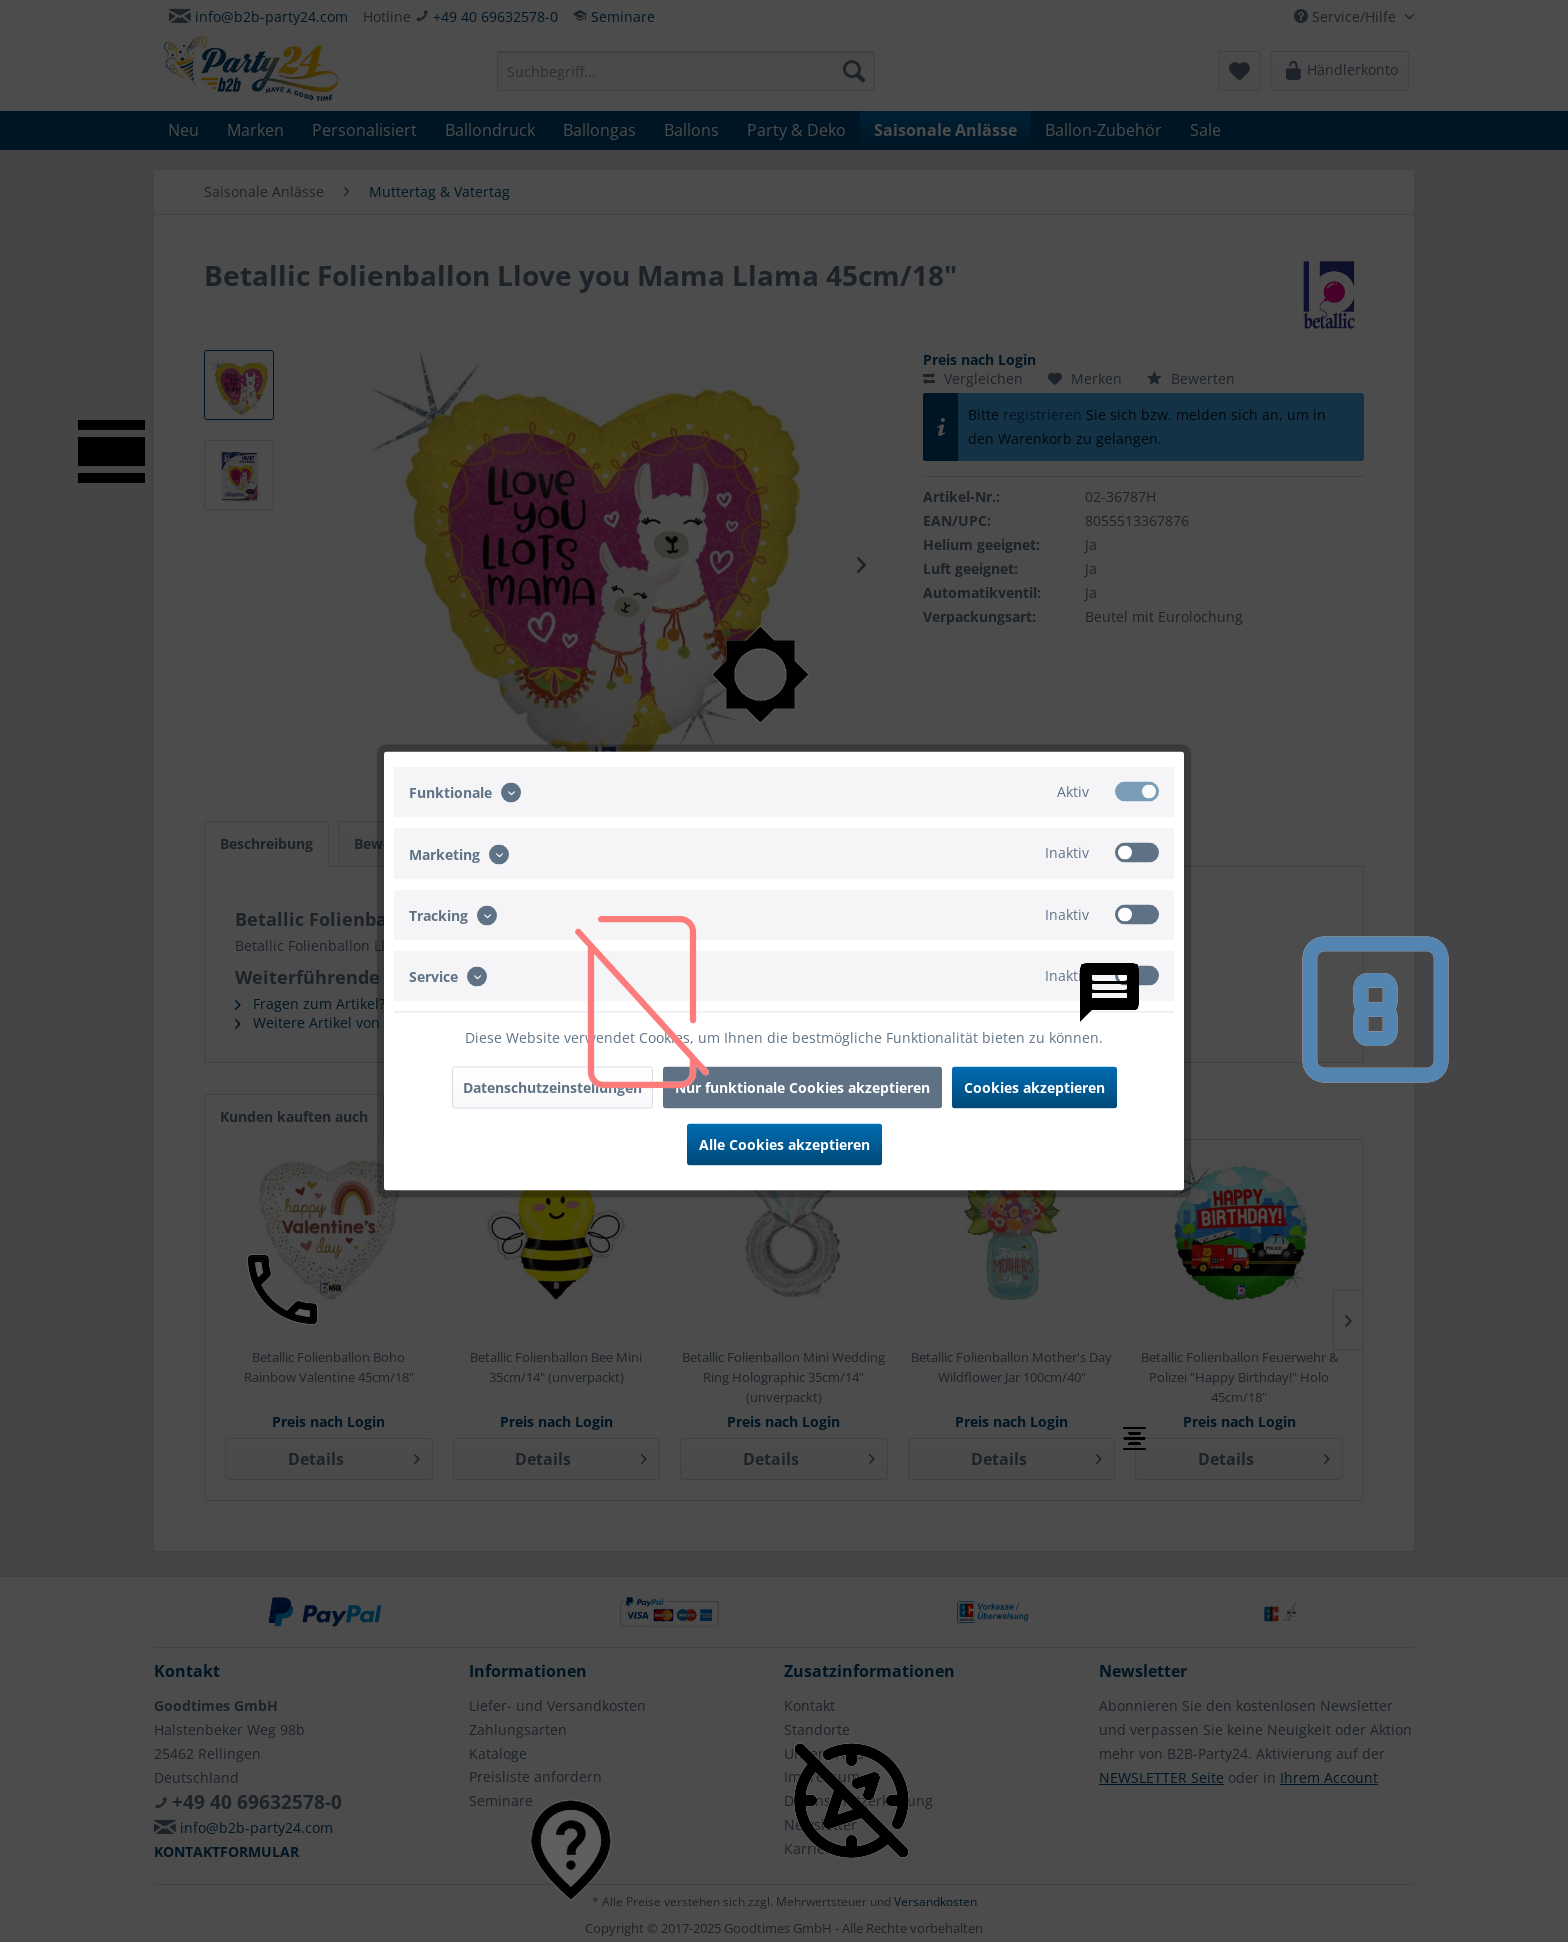  What do you see at coordinates (1375, 1009) in the screenshot?
I see `select item number 8 from a list` at bounding box center [1375, 1009].